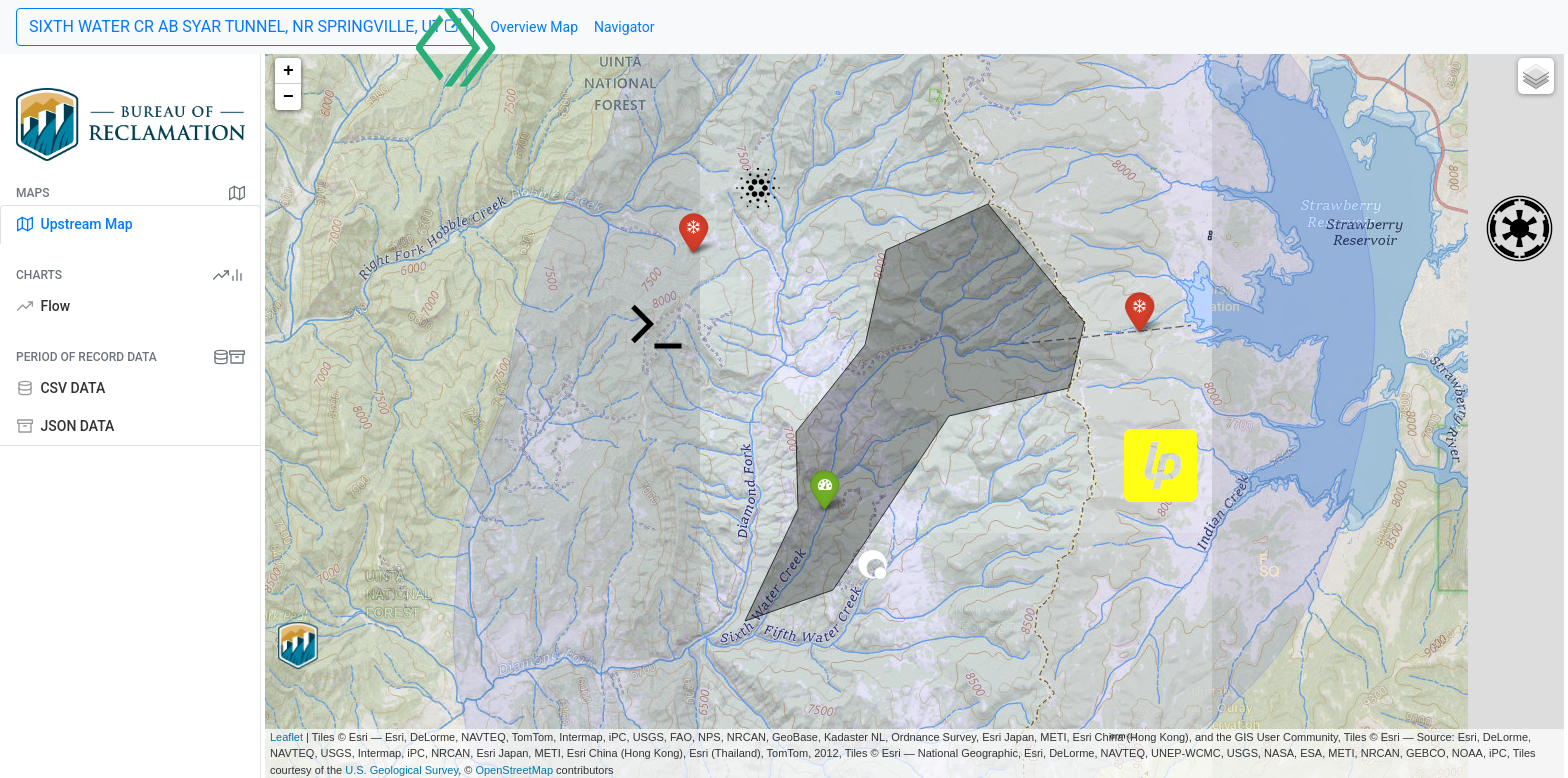  Describe the element at coordinates (872, 564) in the screenshot. I see `quinscape company logo` at that location.